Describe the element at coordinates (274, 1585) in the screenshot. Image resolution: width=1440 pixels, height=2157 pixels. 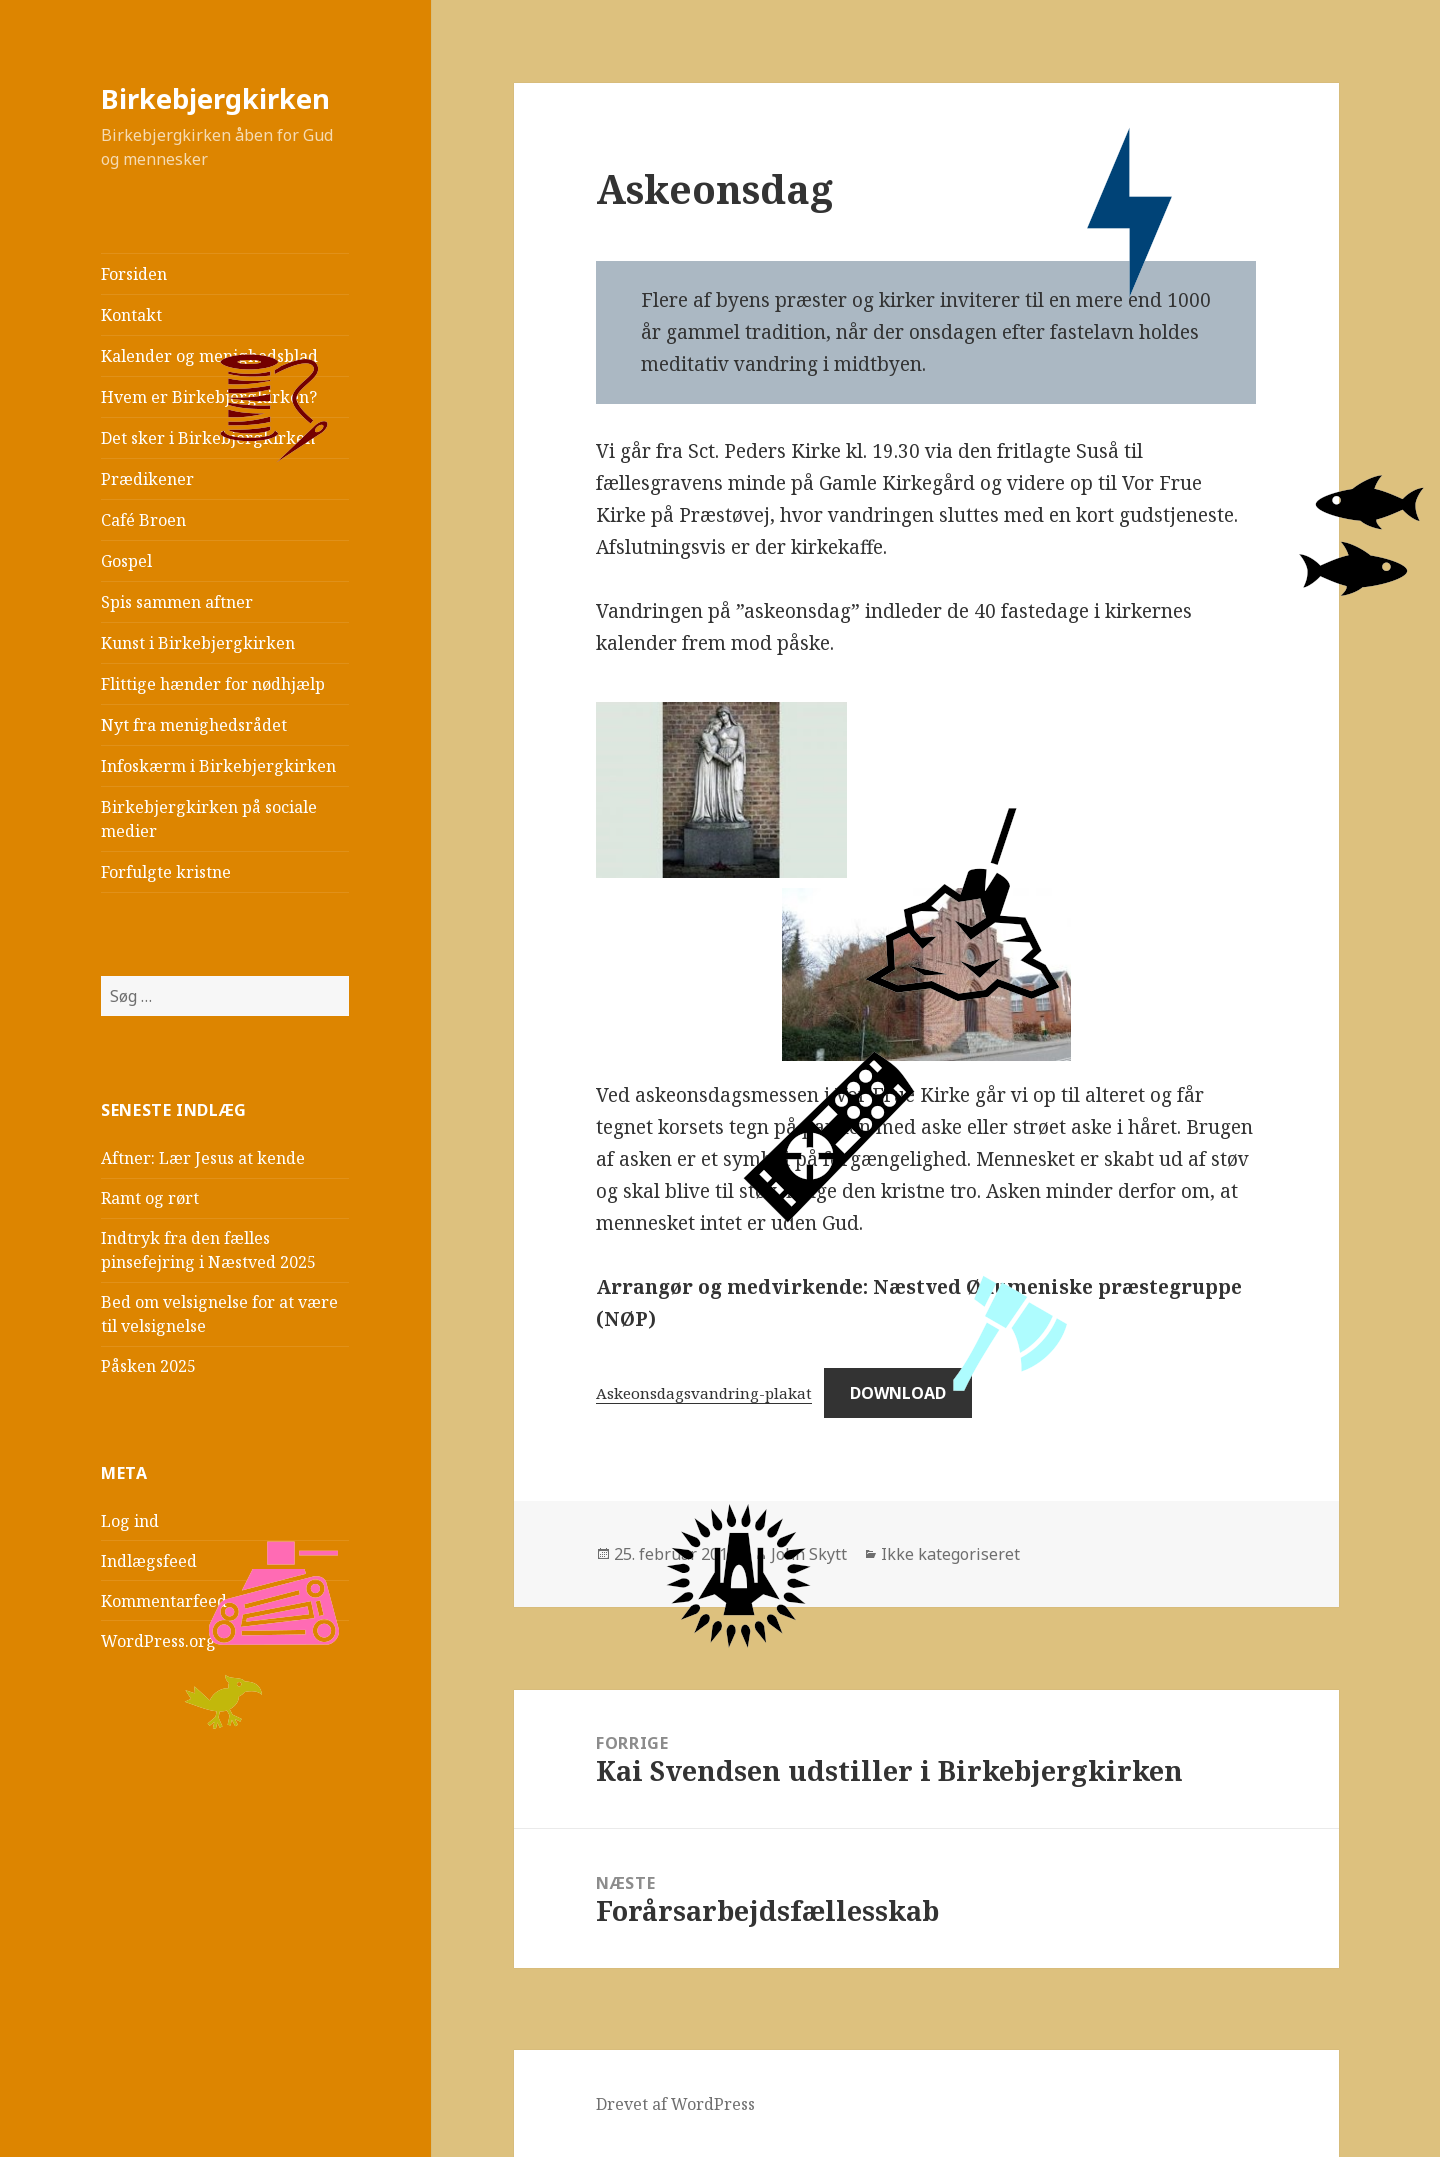
I see `select a tank unit in a strategy game` at that location.